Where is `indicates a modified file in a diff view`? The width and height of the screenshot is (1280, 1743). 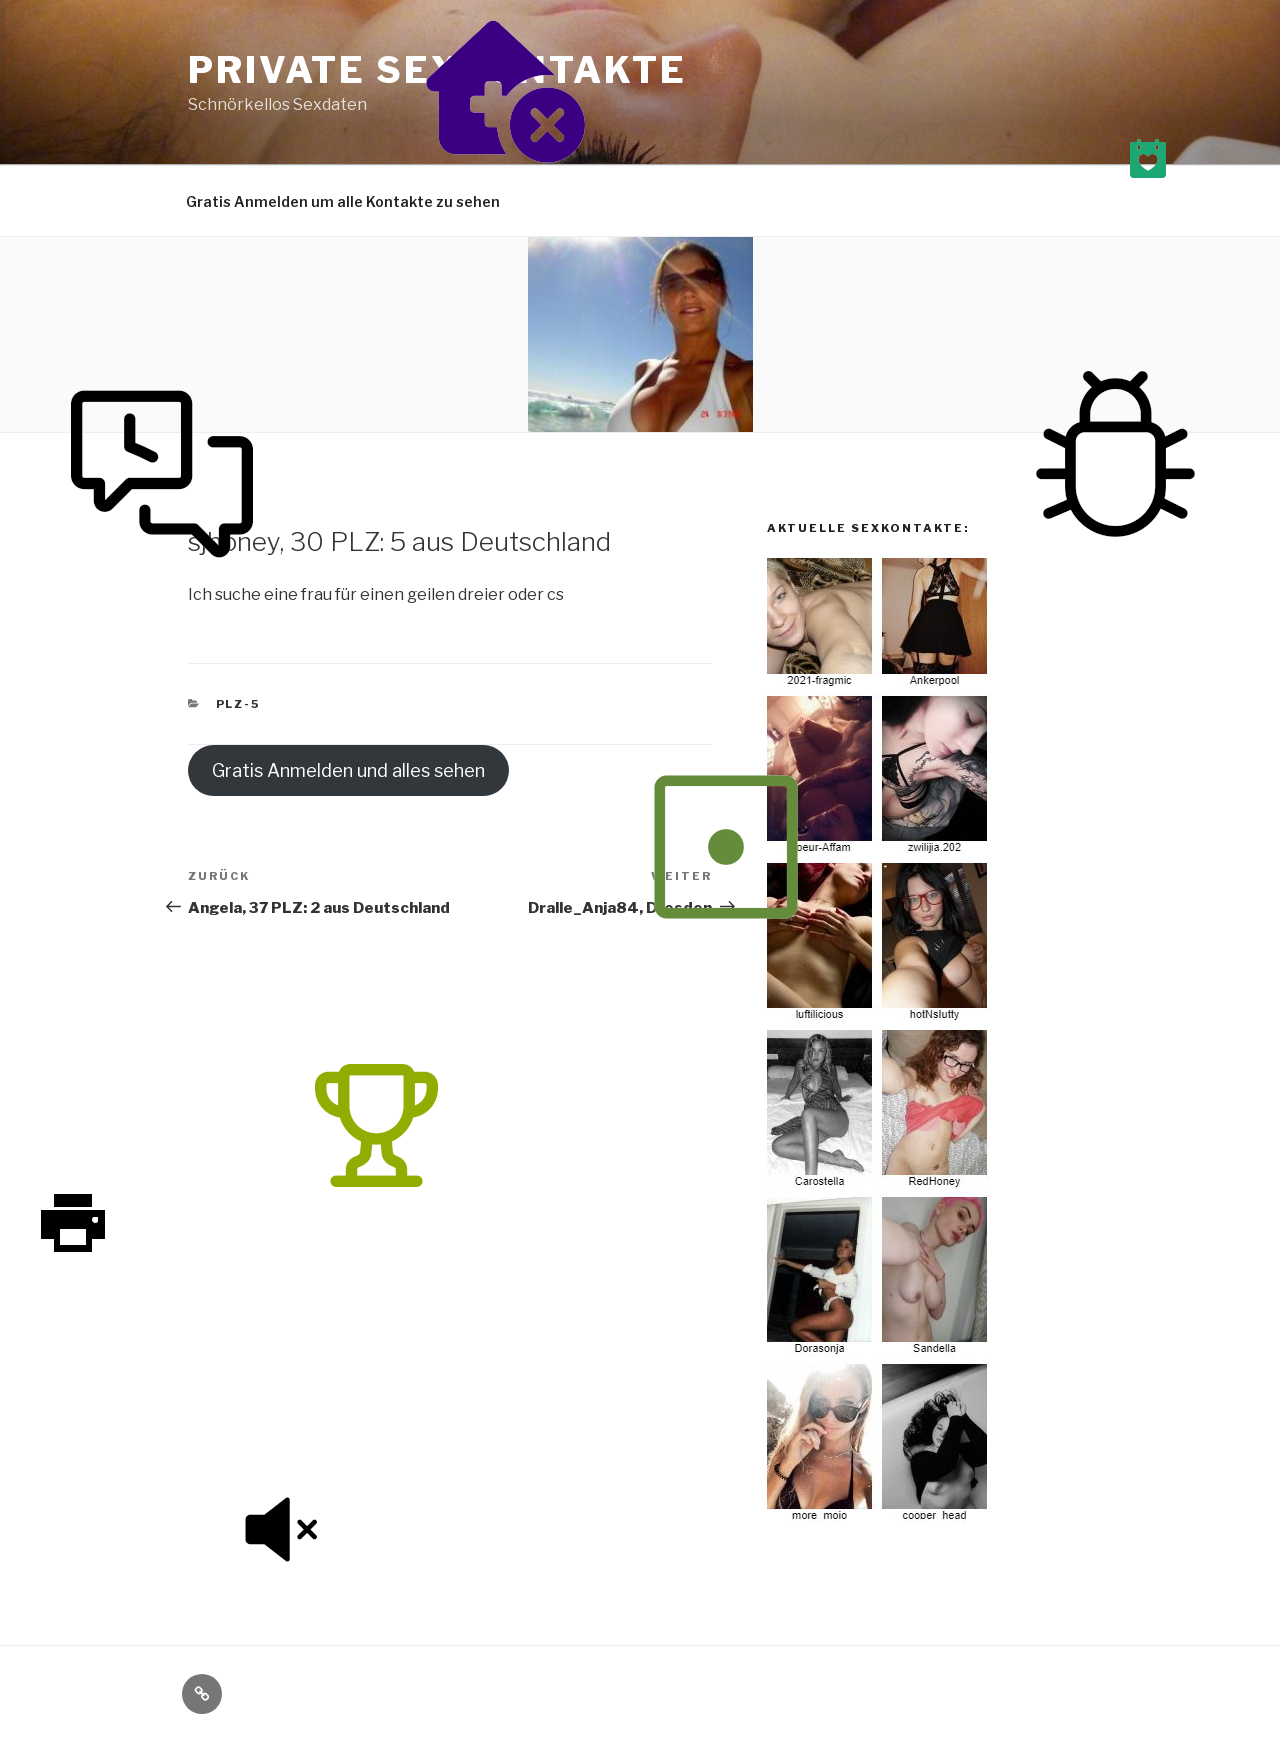 indicates a modified file in a diff view is located at coordinates (726, 847).